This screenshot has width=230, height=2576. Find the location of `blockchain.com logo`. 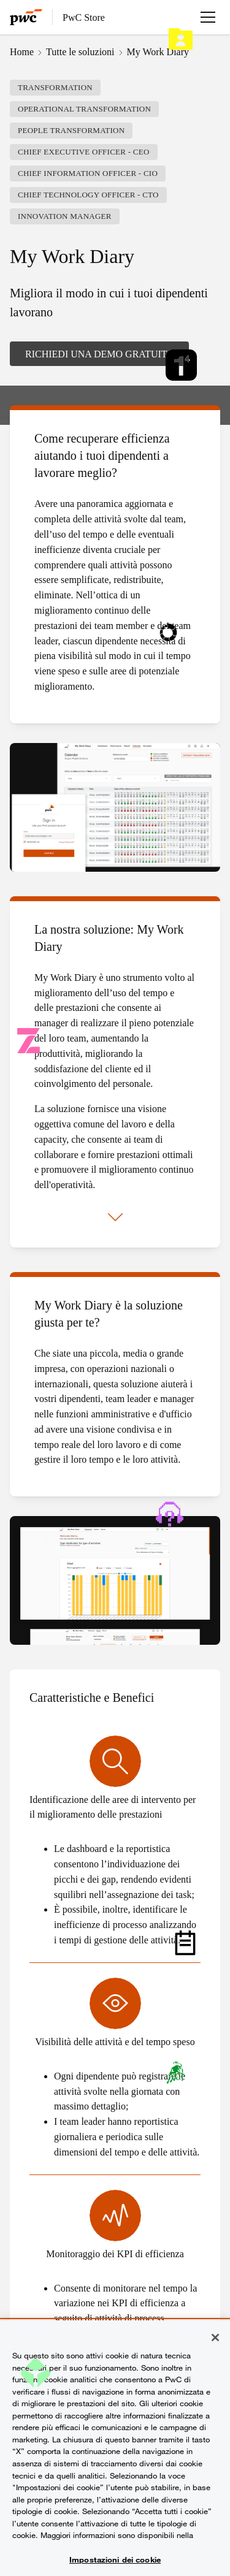

blockchain.com logo is located at coordinates (36, 2373).